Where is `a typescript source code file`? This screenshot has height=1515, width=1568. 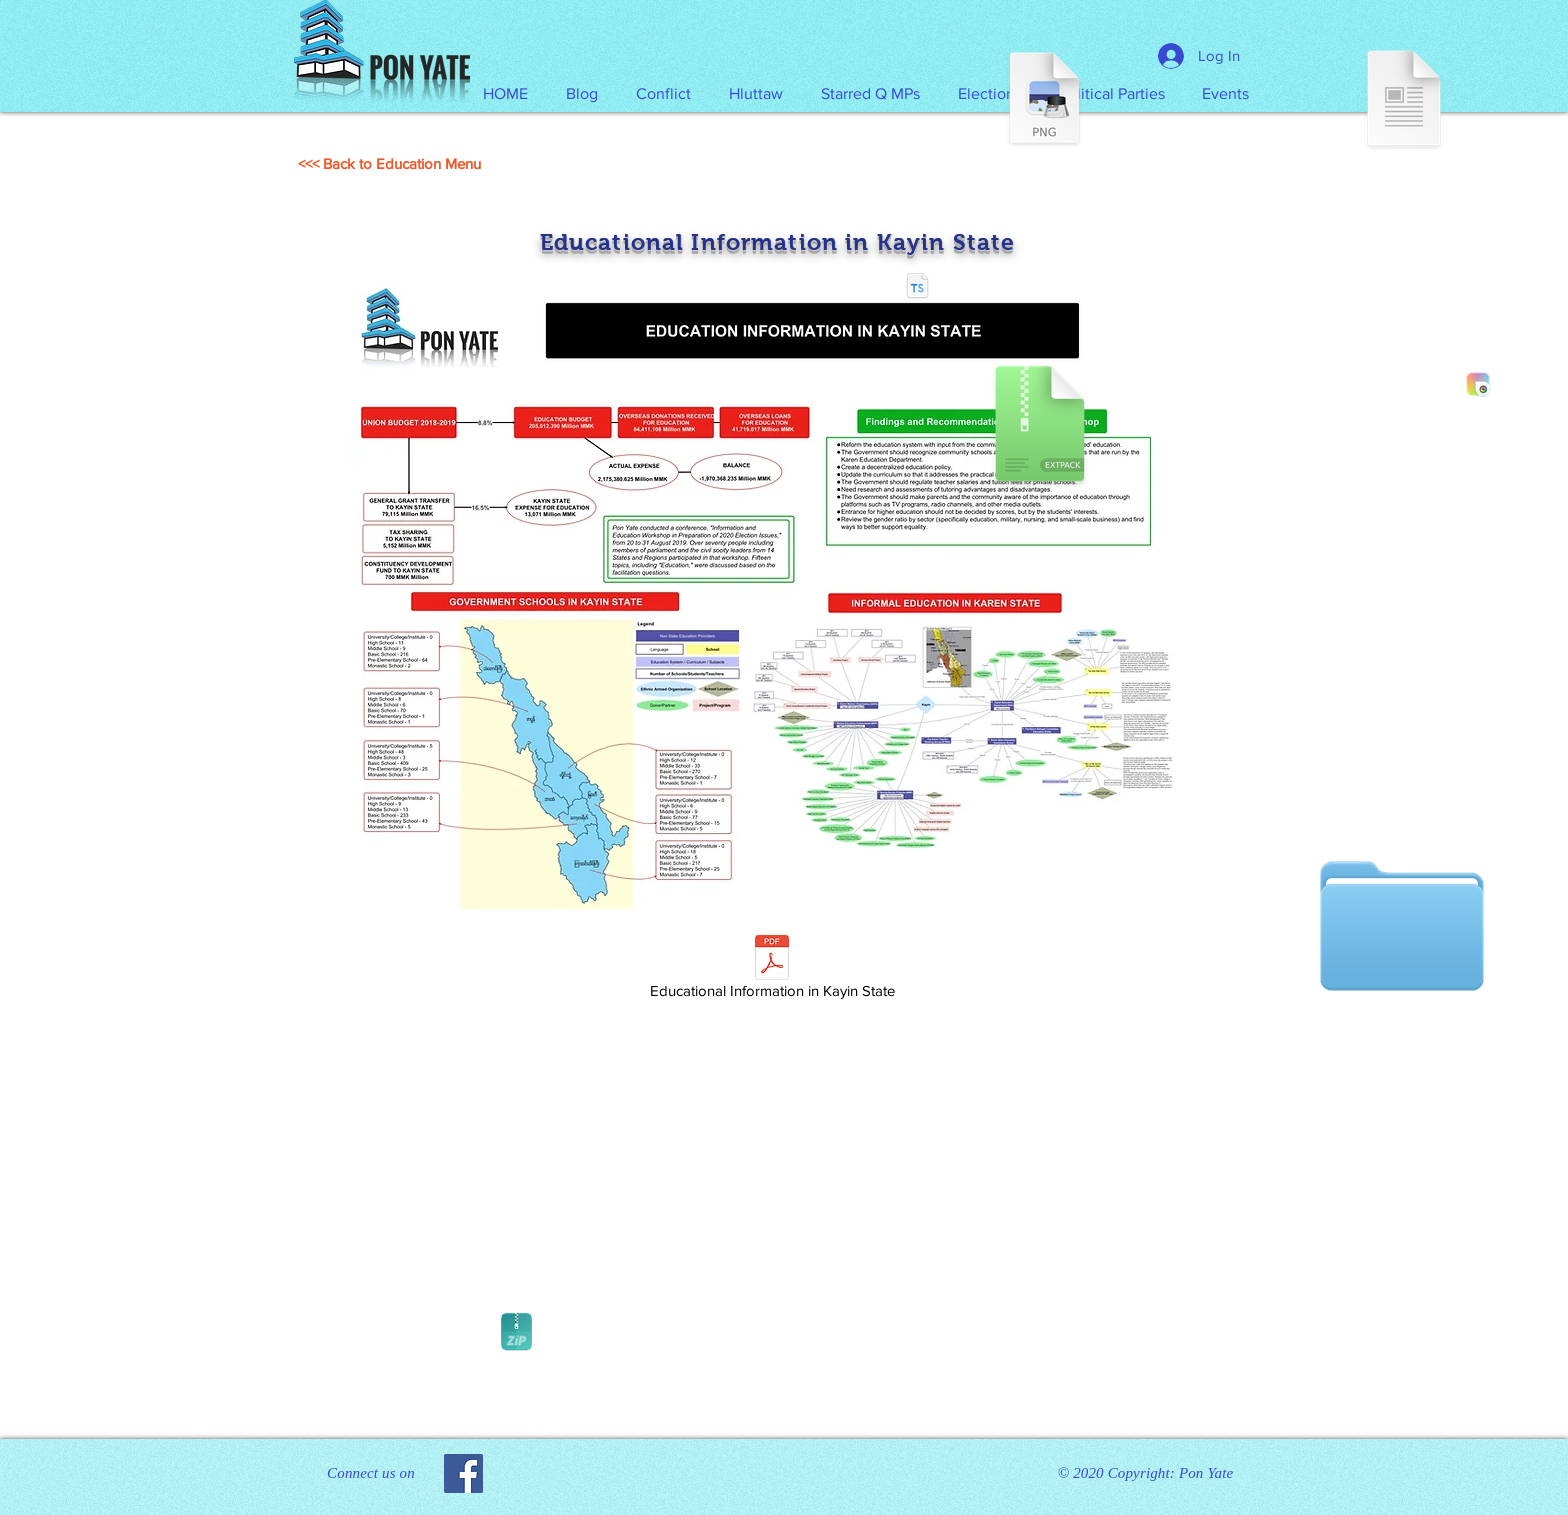
a typescript source code file is located at coordinates (917, 285).